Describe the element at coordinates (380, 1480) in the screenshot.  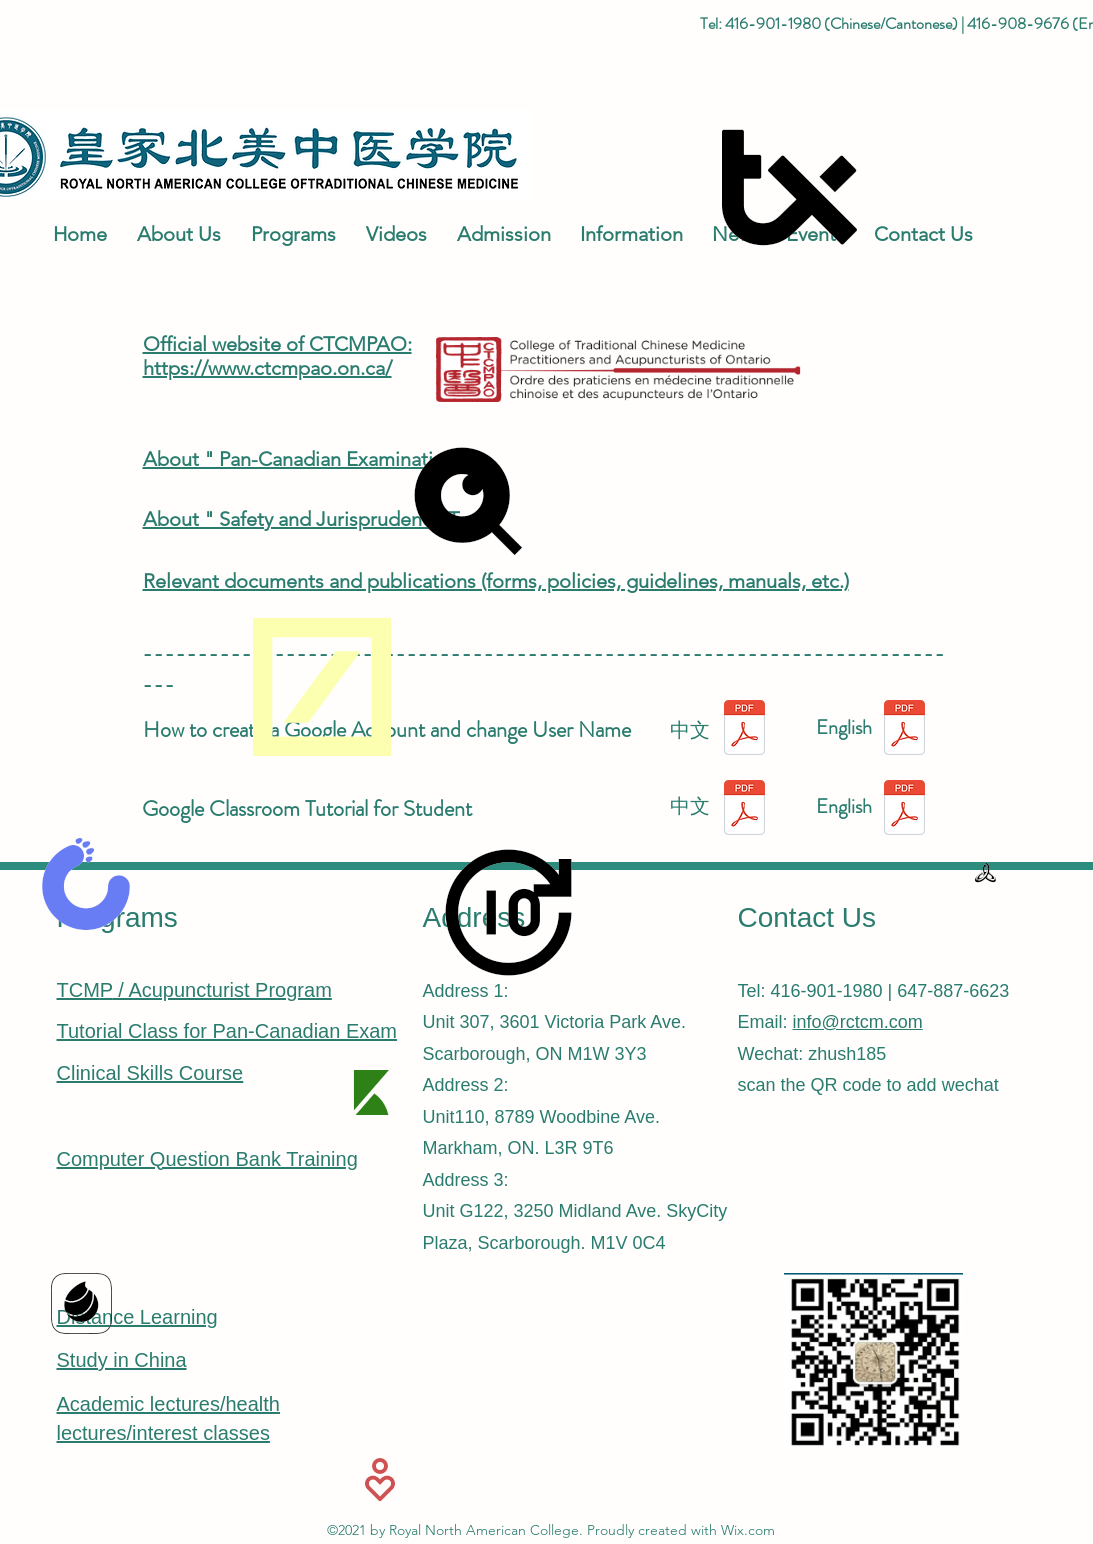
I see `empathize or show compassion for others` at that location.